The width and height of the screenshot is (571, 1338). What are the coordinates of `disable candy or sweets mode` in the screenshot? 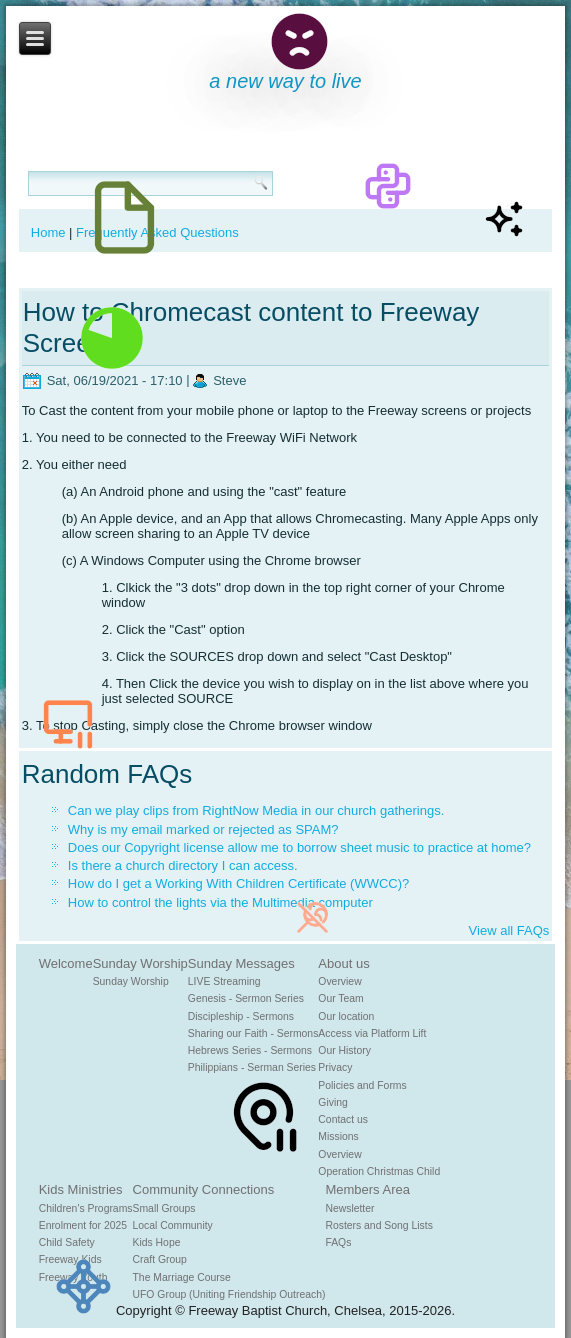 It's located at (312, 917).